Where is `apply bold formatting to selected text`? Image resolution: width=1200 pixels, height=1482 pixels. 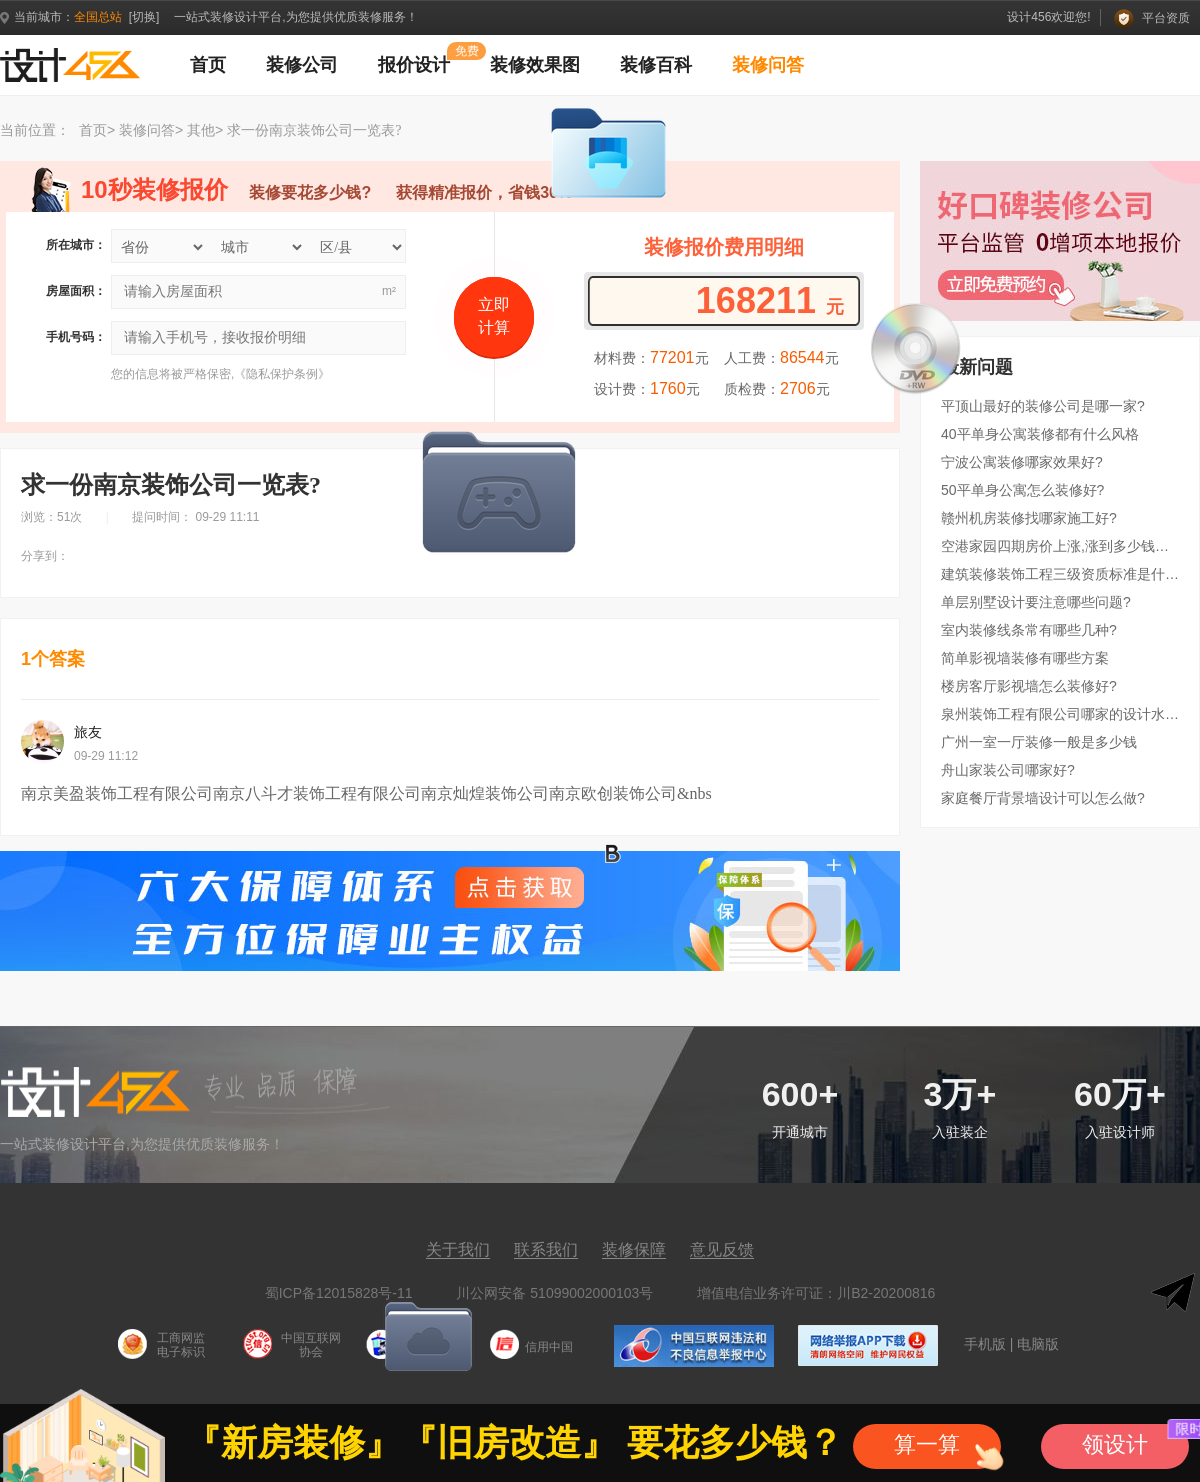 apply bold formatting to selected text is located at coordinates (612, 853).